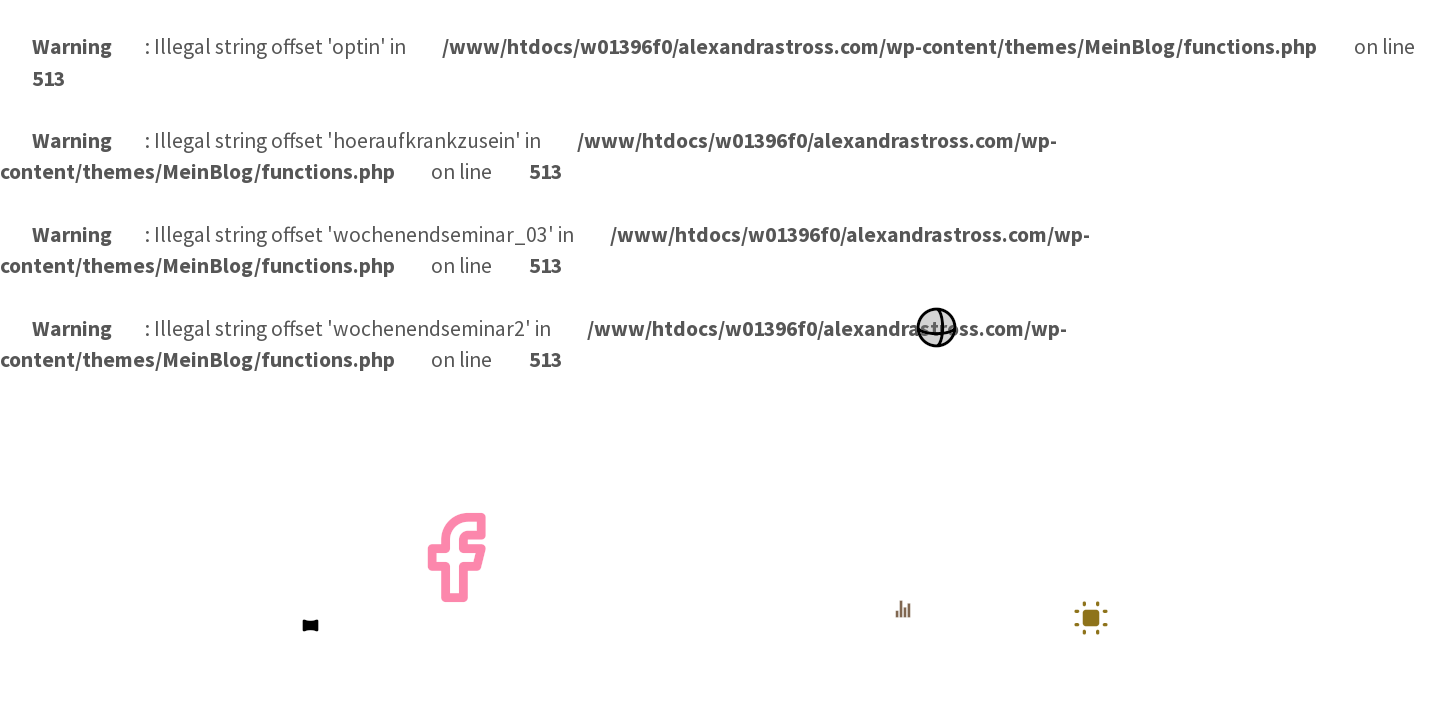 This screenshot has height=720, width=1440. Describe the element at coordinates (936, 327) in the screenshot. I see `access global or worldwide settings` at that location.